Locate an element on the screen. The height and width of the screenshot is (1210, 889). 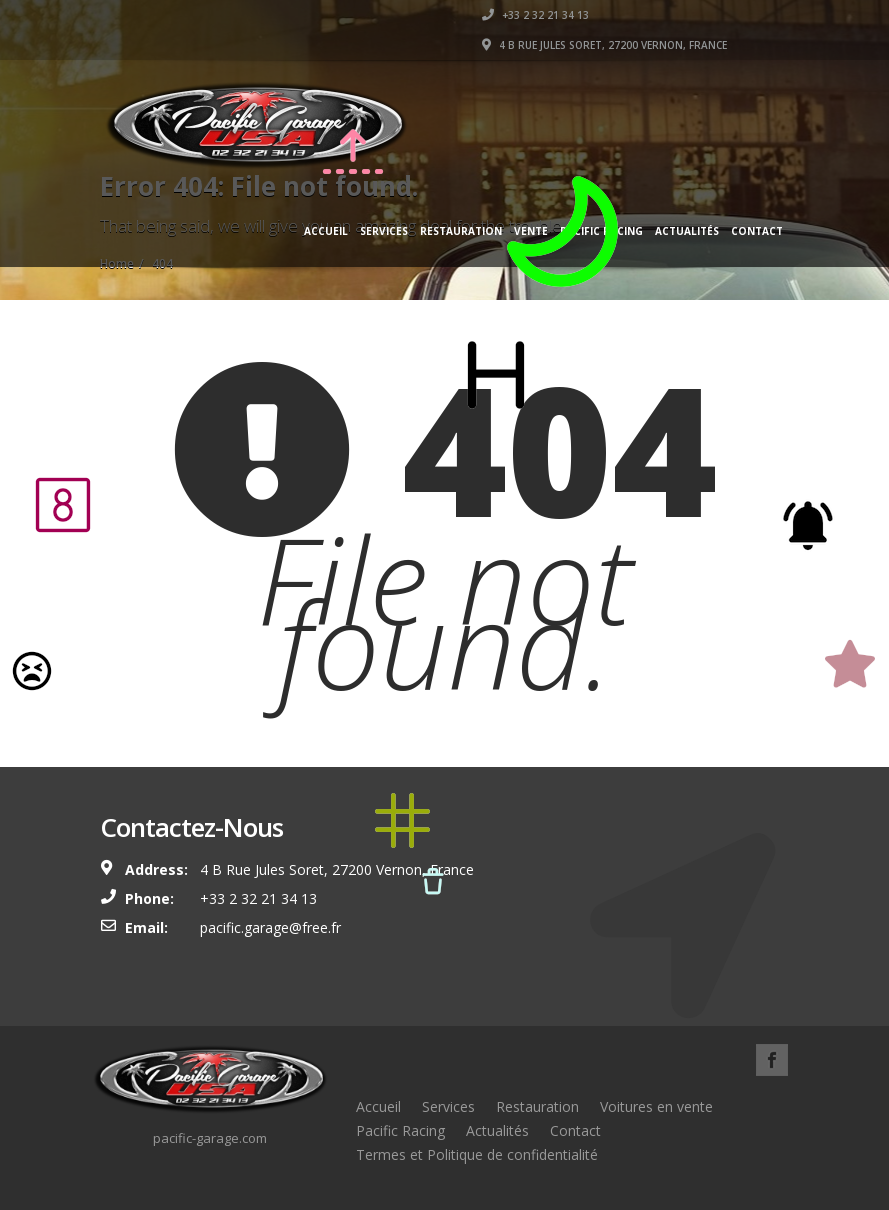
insert a heading in a text editor is located at coordinates (496, 375).